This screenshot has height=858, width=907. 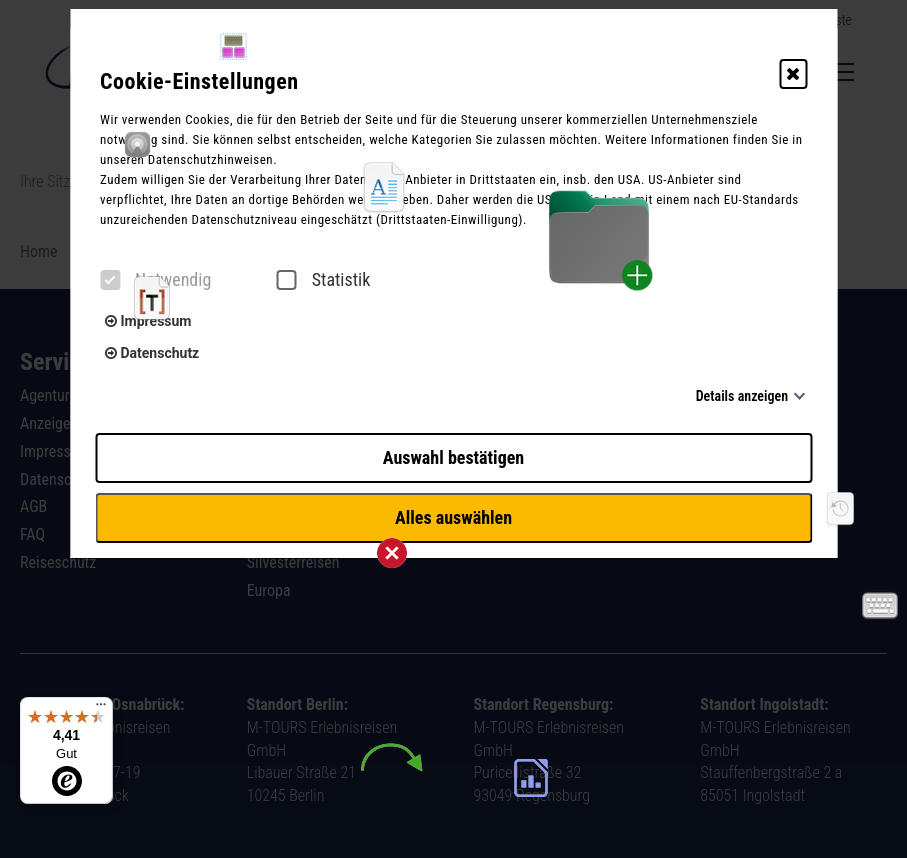 I want to click on a file backup or version history document, so click(x=840, y=508).